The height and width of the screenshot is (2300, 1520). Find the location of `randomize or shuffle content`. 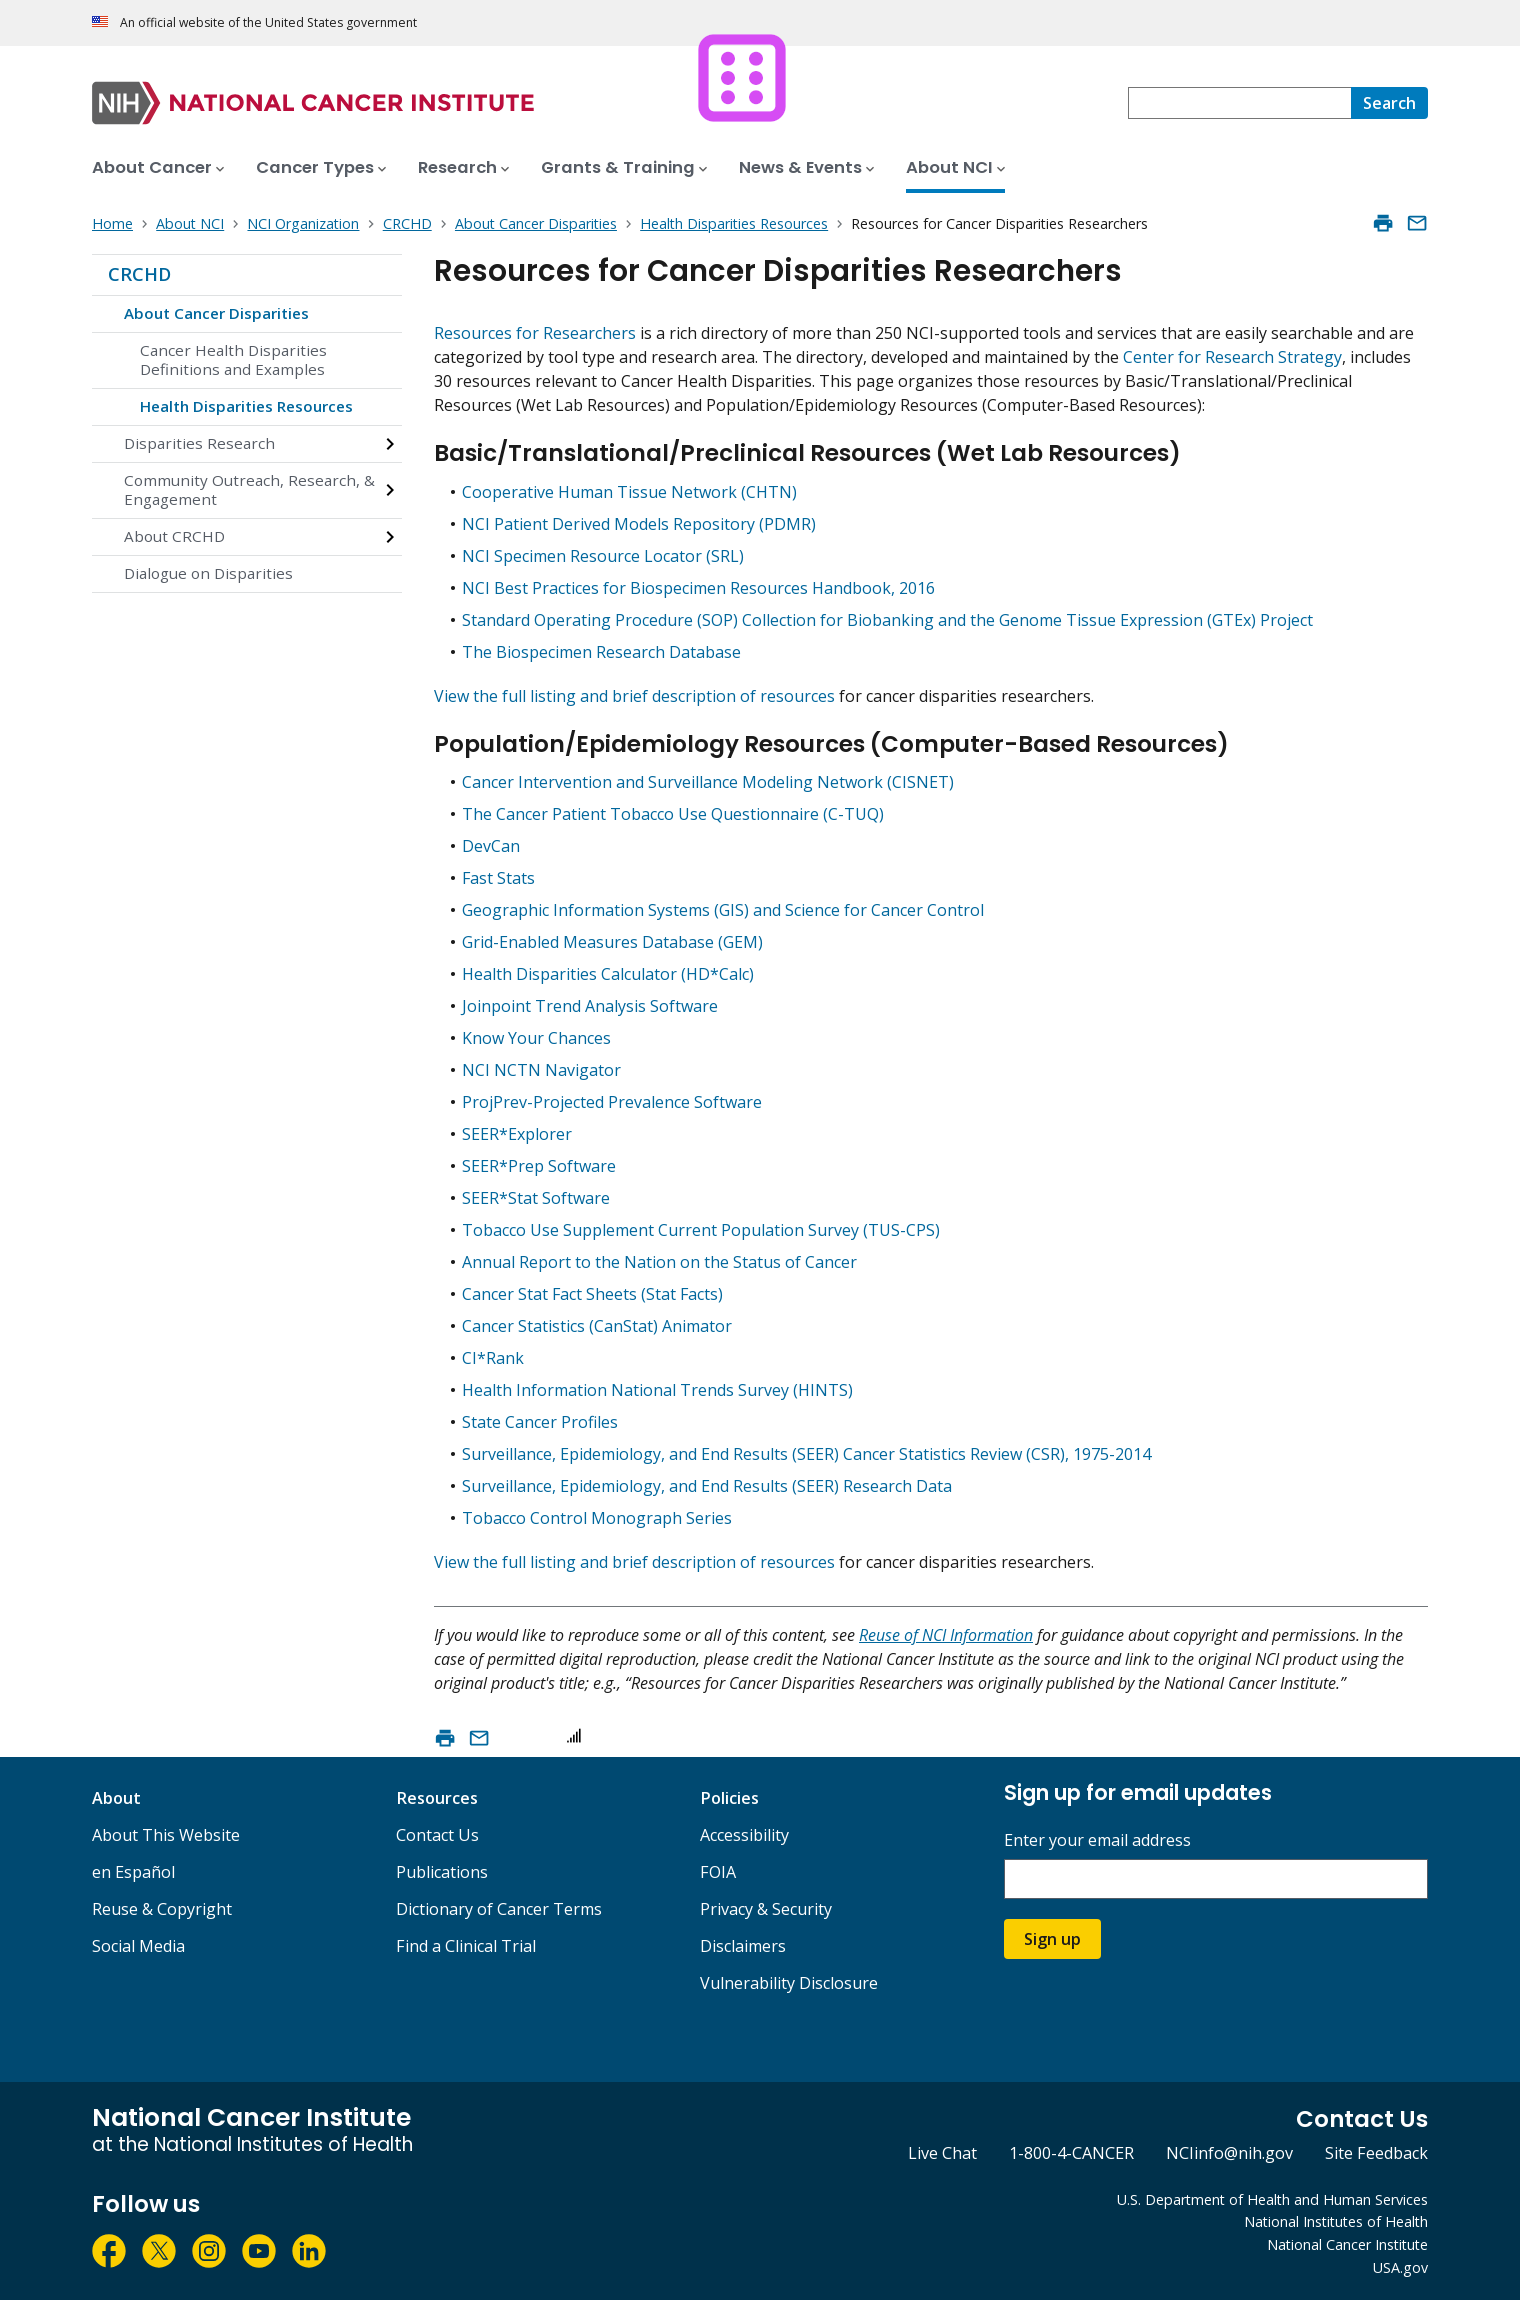

randomize or shuffle content is located at coordinates (742, 78).